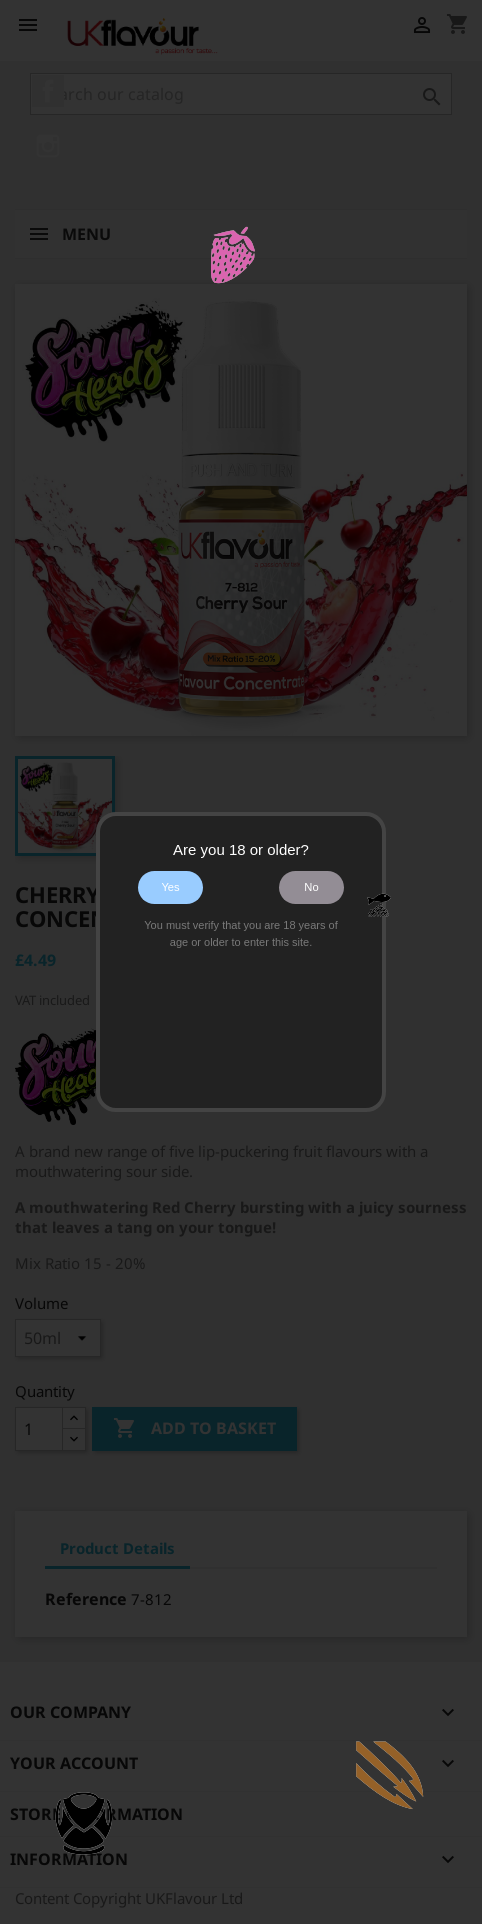 This screenshot has width=482, height=1924. I want to click on fishing equipment or tackle inventory, so click(389, 1775).